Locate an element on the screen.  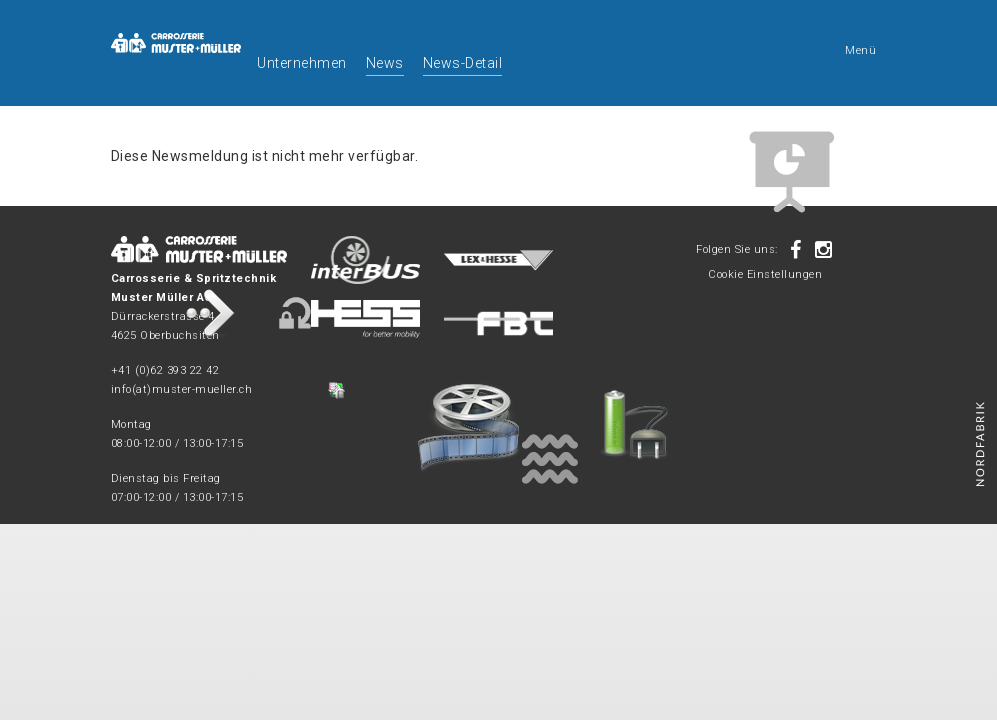
screen rotation is locked is located at coordinates (296, 314).